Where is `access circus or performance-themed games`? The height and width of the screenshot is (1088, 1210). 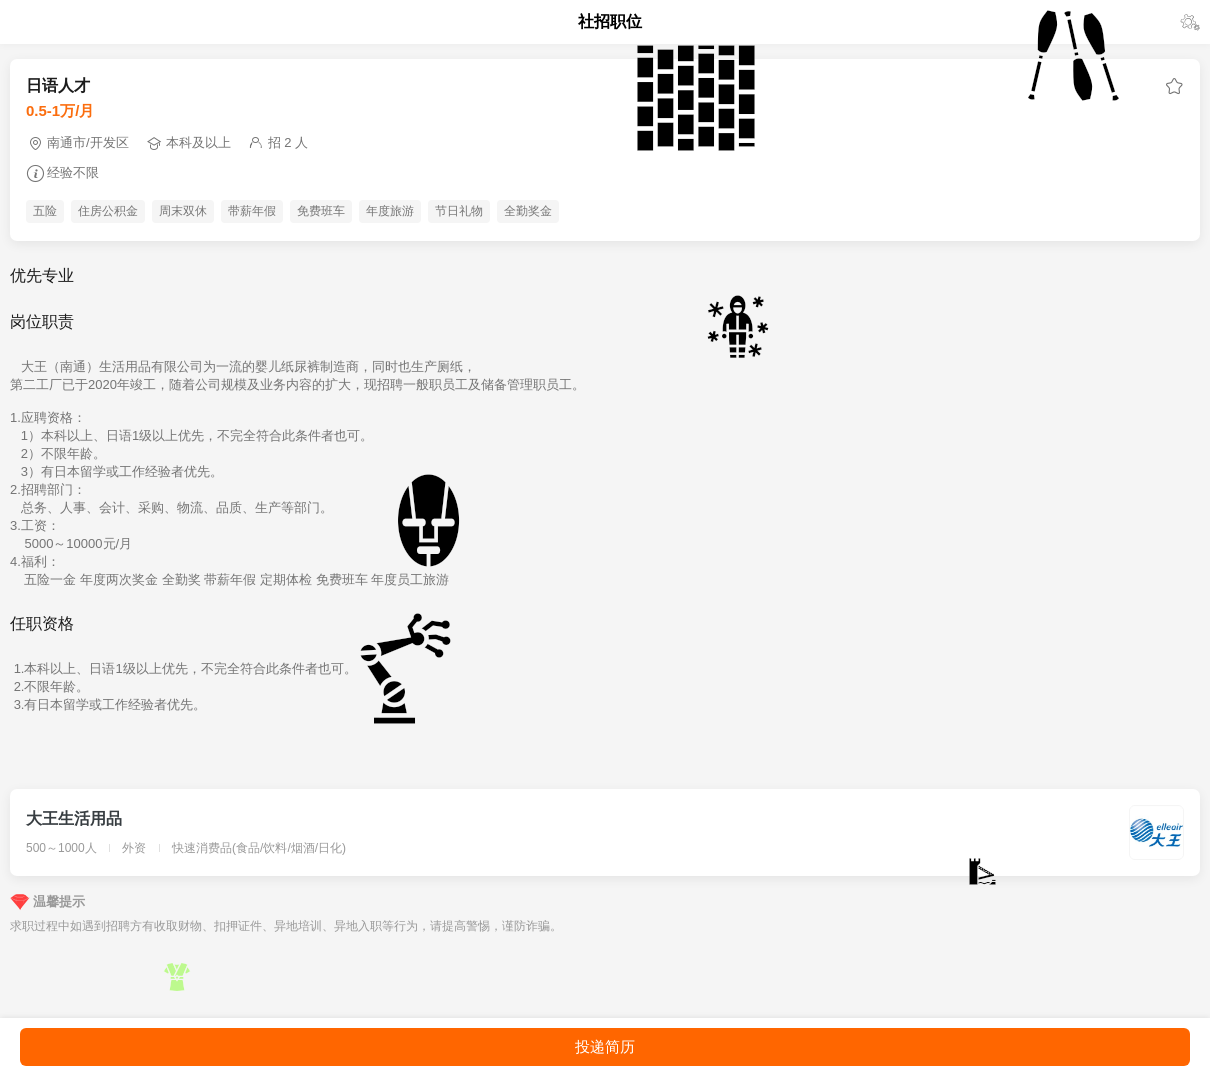
access circus or performance-themed games is located at coordinates (1073, 55).